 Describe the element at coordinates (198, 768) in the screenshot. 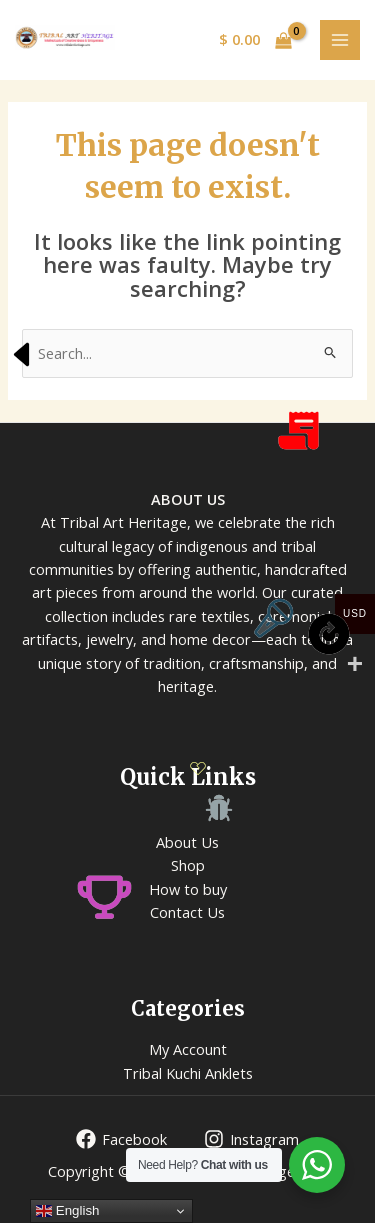

I see `unlike or remove from favorites` at that location.